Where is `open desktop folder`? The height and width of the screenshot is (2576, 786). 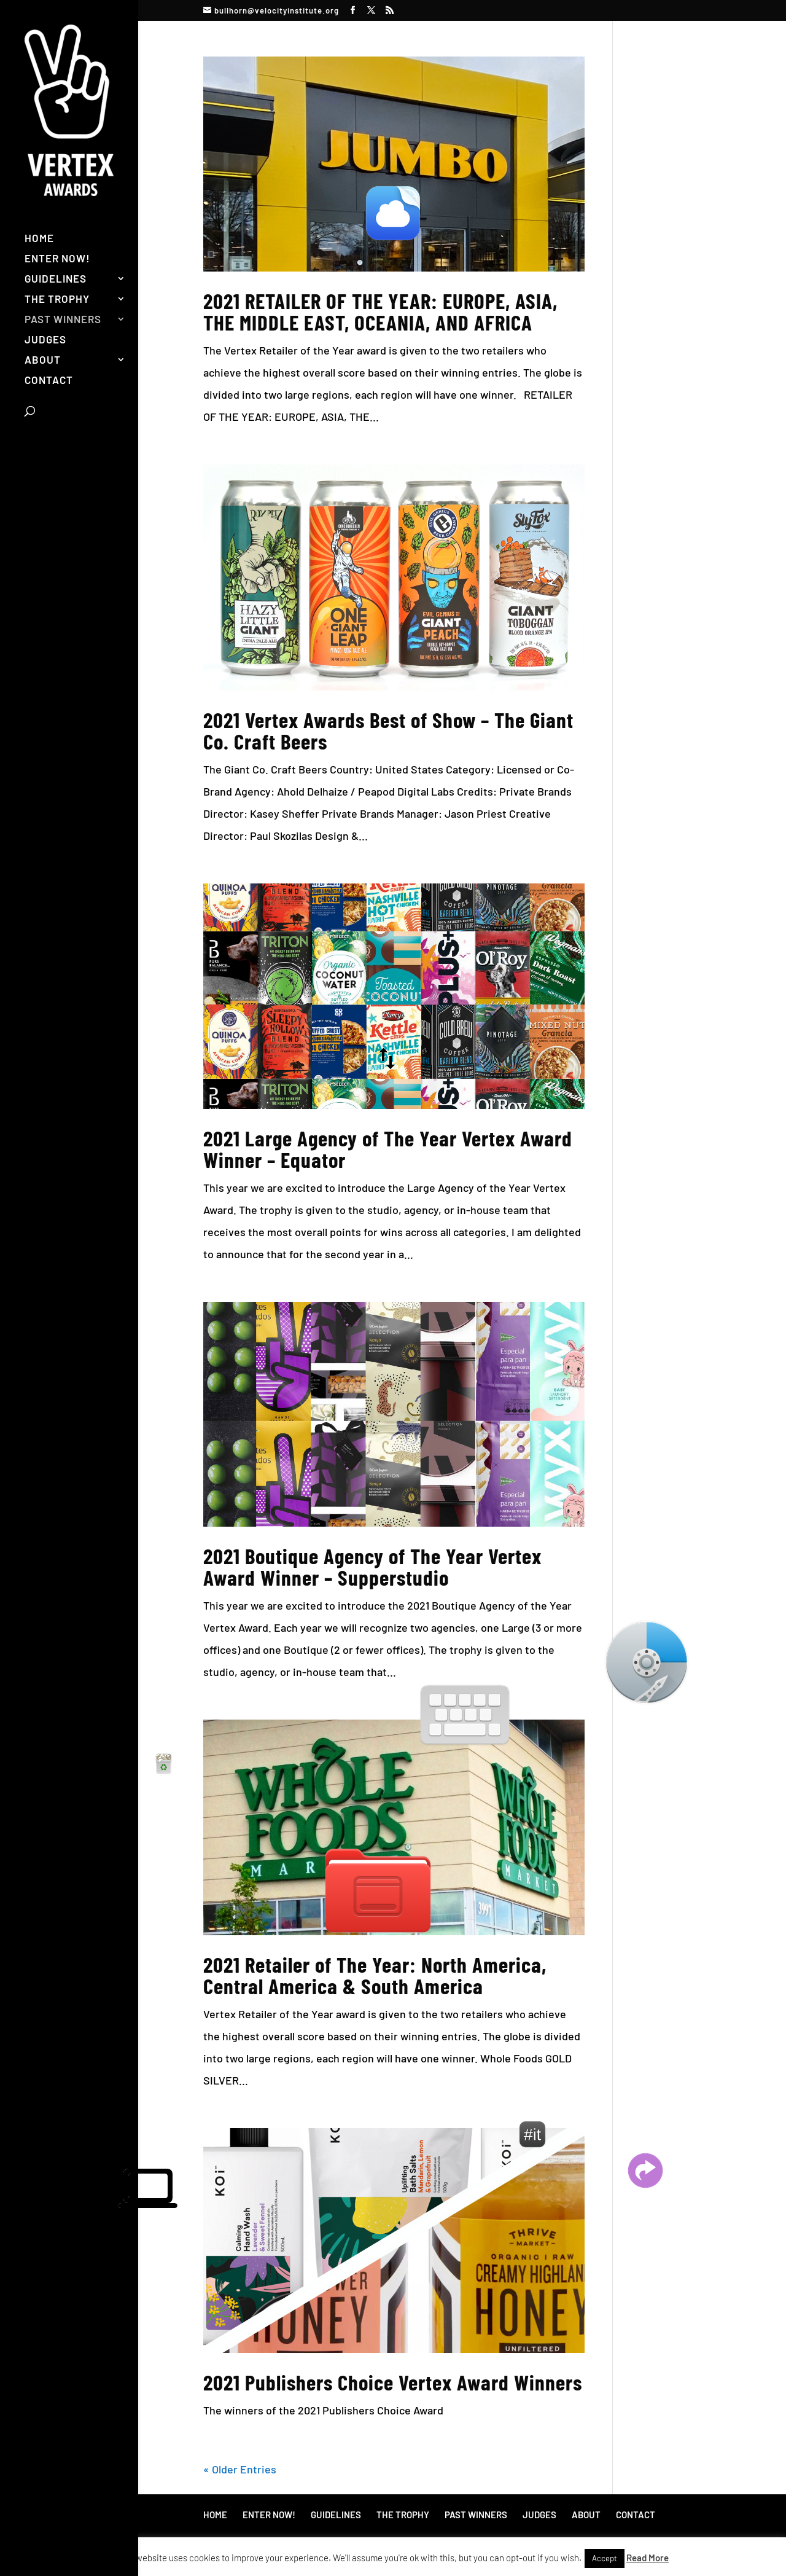
open desktop folder is located at coordinates (378, 1890).